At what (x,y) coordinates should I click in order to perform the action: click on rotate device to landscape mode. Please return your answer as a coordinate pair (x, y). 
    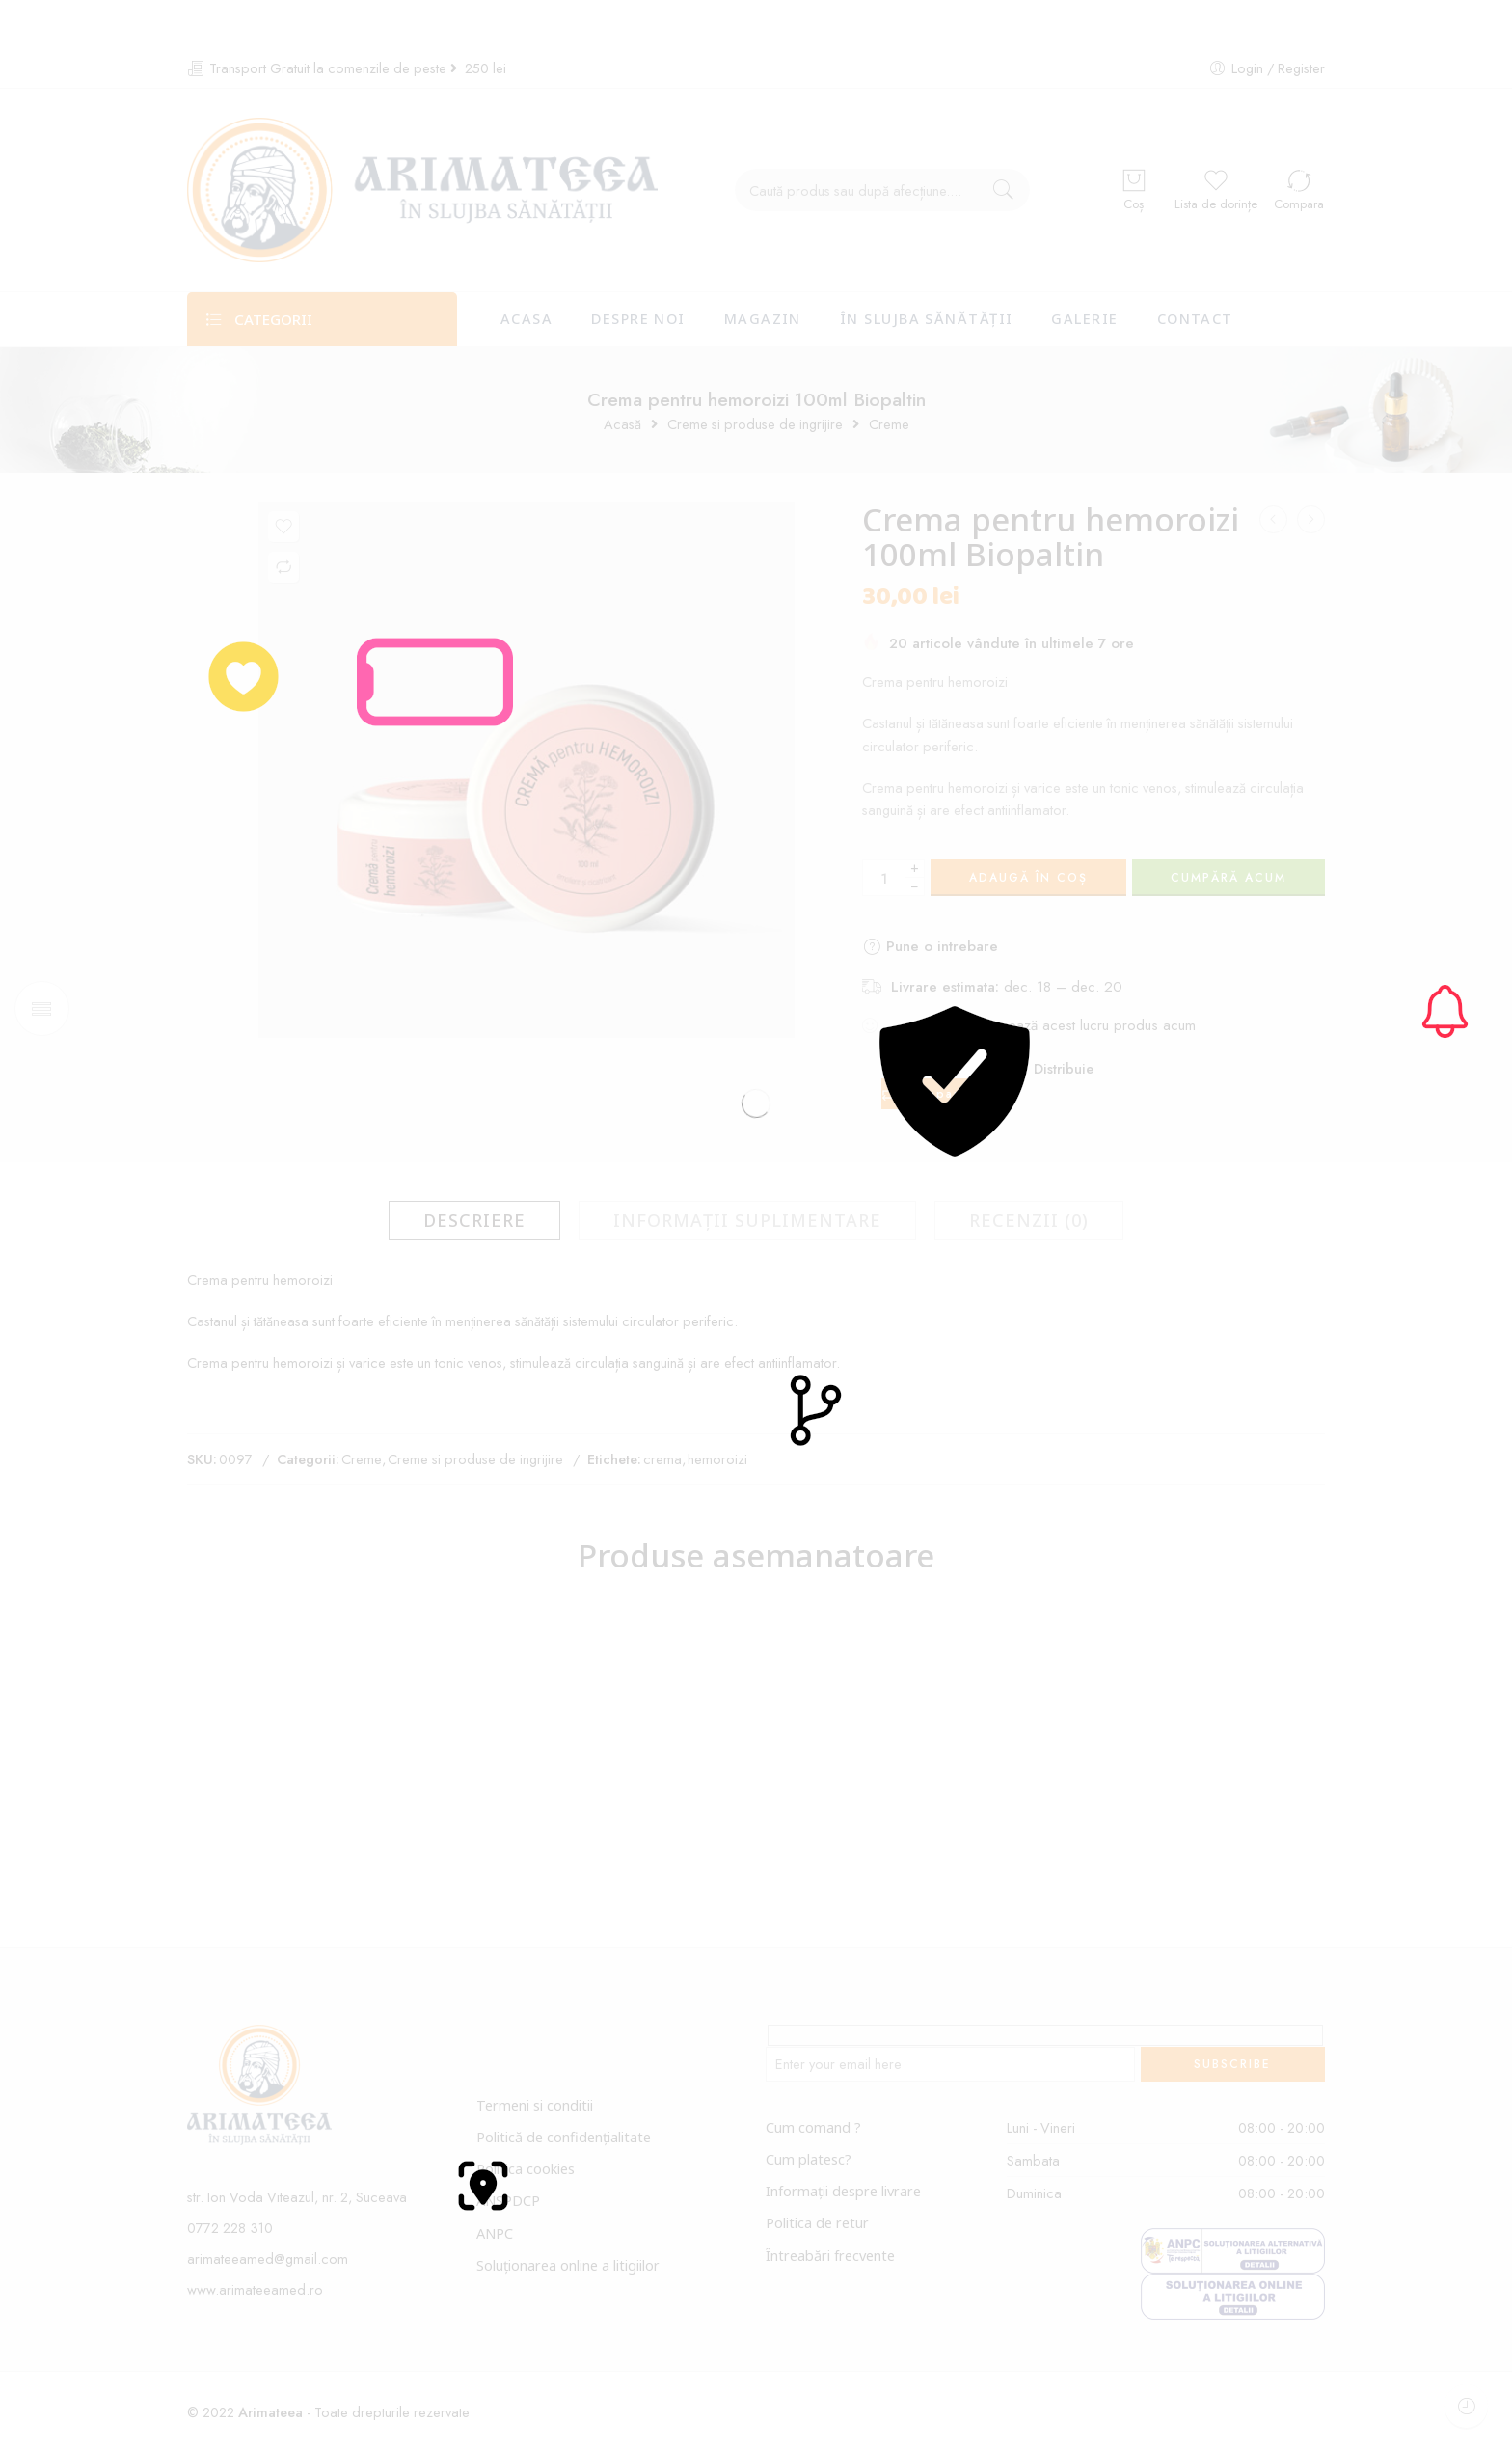
    Looking at the image, I should click on (435, 682).